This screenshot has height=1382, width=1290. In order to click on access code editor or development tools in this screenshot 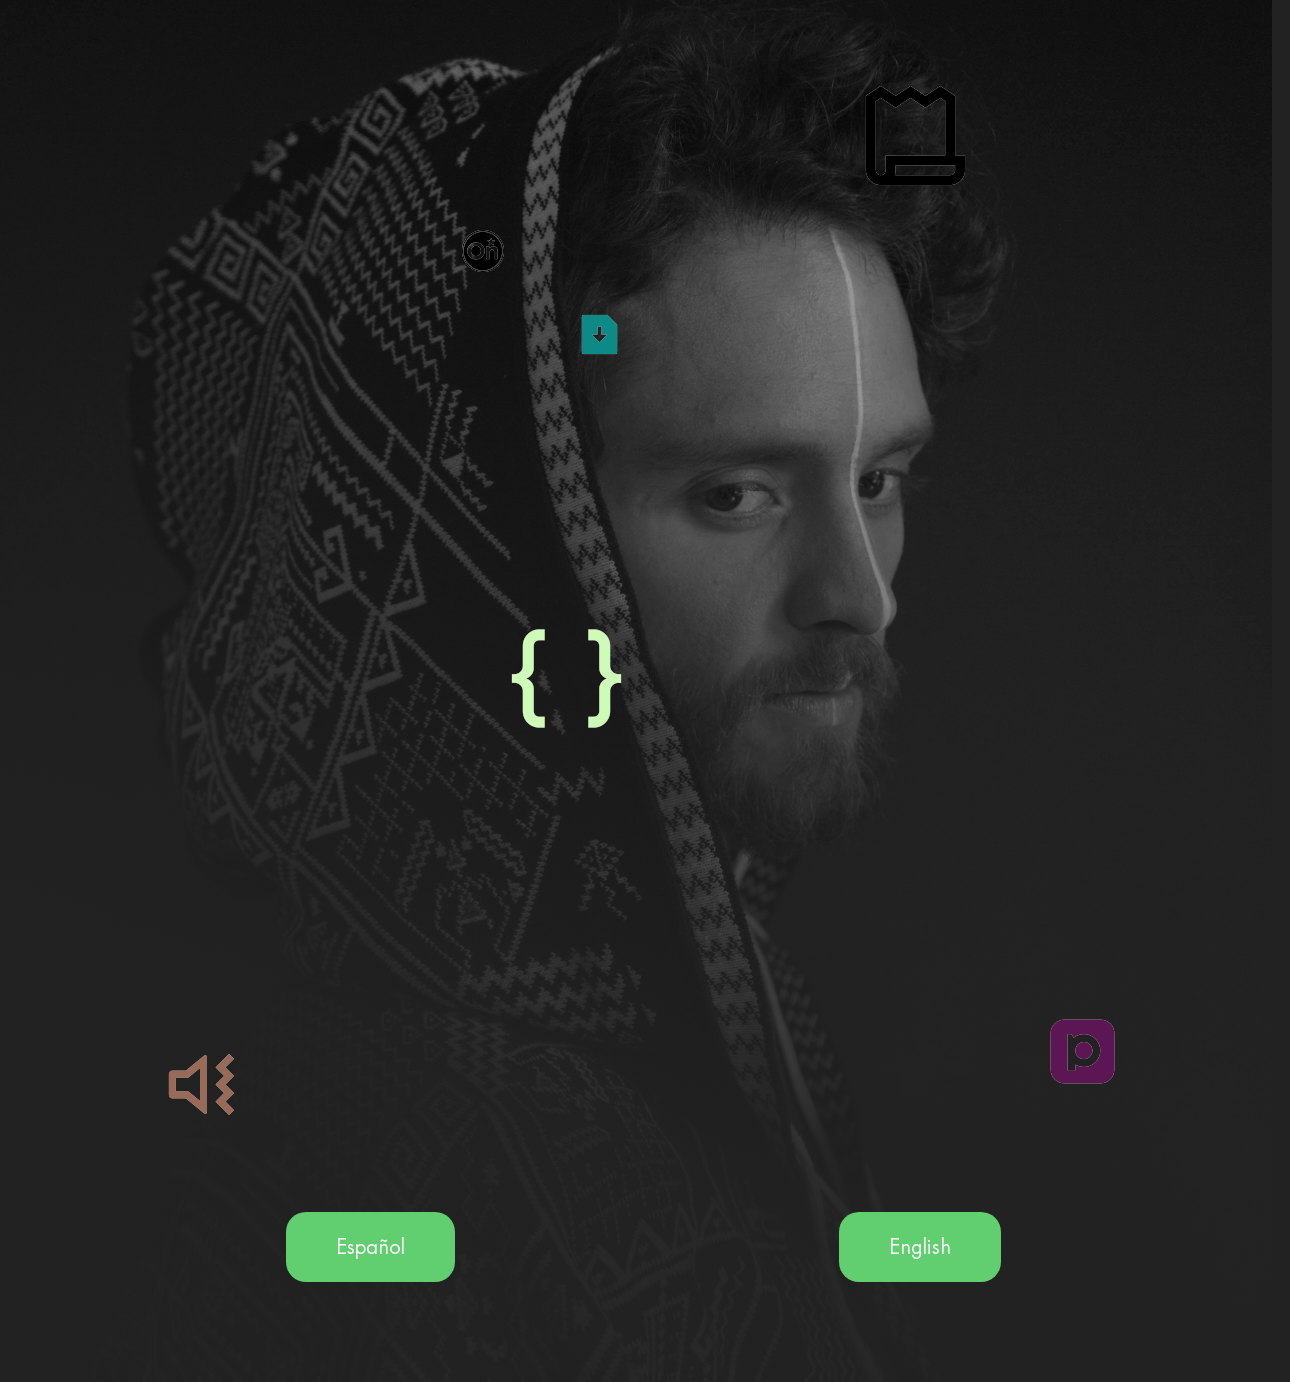, I will do `click(566, 678)`.